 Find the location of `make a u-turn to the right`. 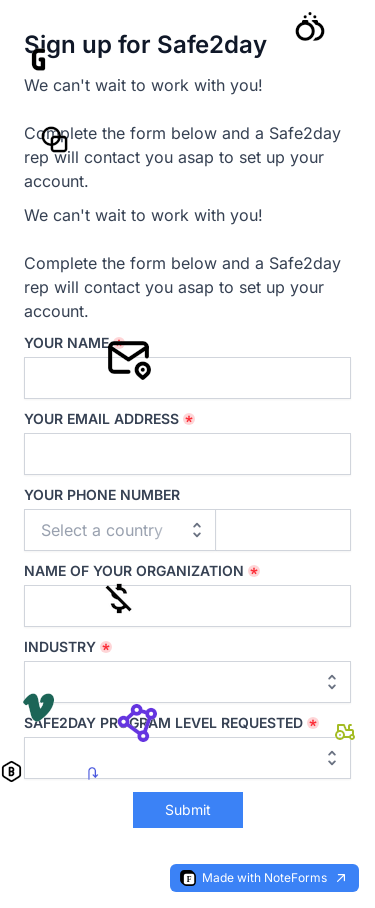

make a u-turn to the right is located at coordinates (92, 773).